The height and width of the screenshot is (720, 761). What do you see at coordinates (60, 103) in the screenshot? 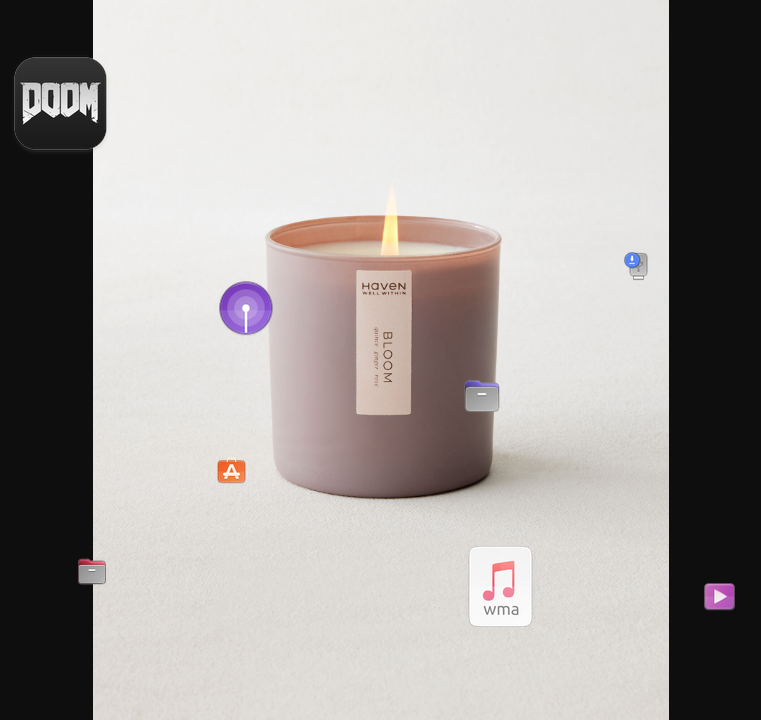
I see `launch DOOM (2016) game` at bounding box center [60, 103].